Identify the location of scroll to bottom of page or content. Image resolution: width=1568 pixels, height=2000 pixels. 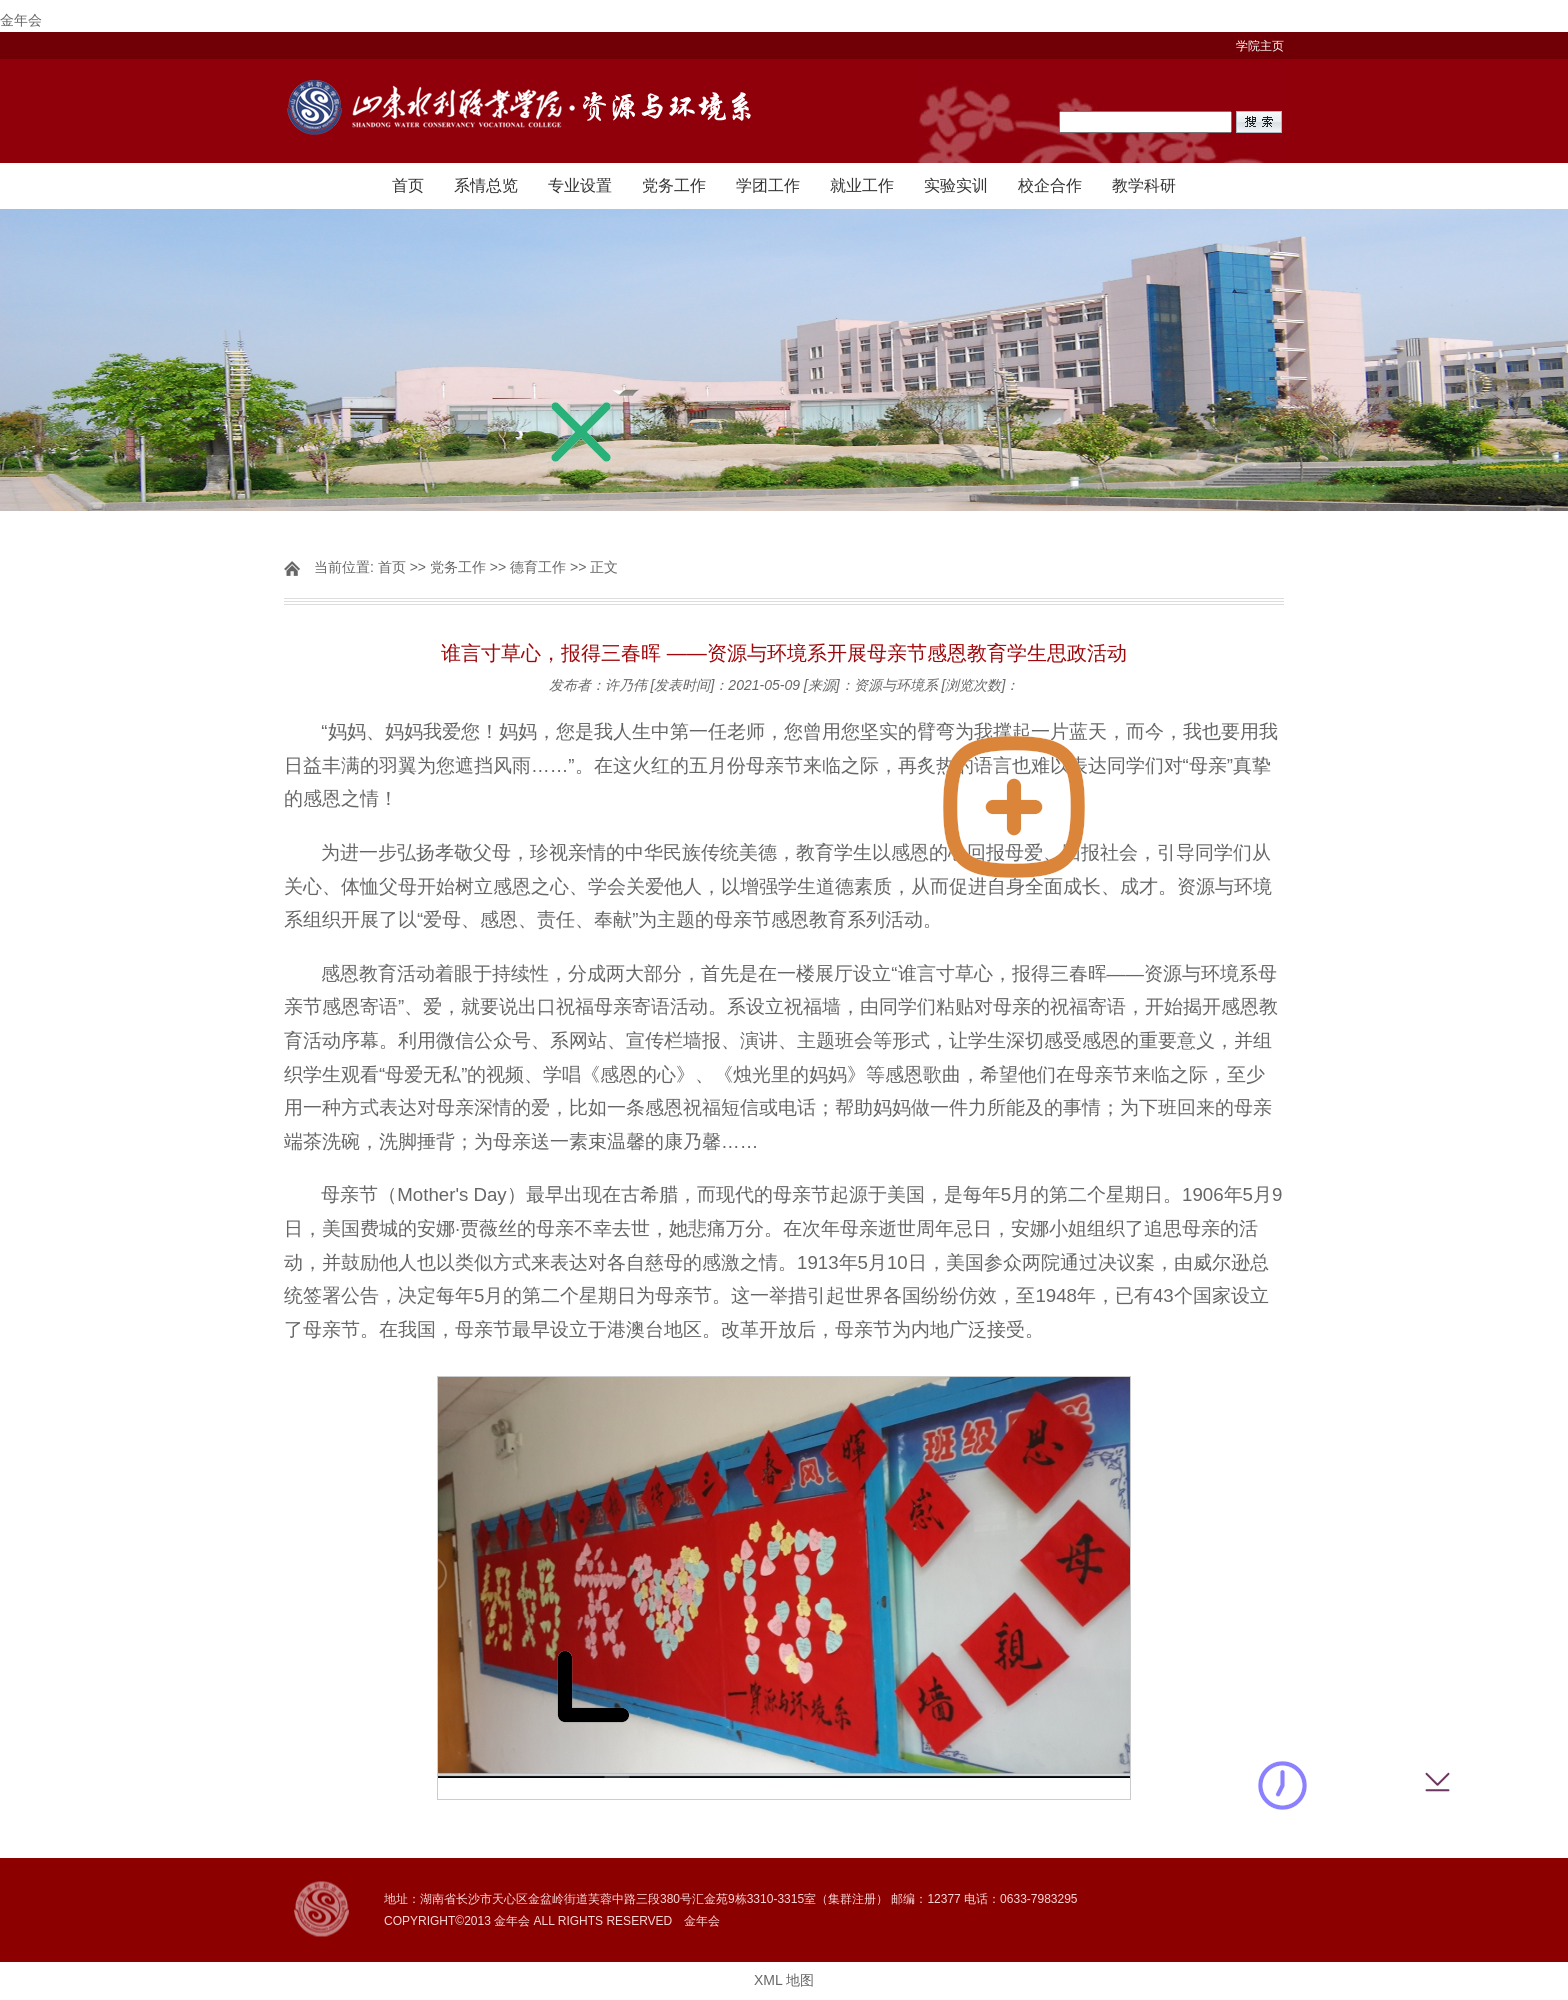
(1437, 1781).